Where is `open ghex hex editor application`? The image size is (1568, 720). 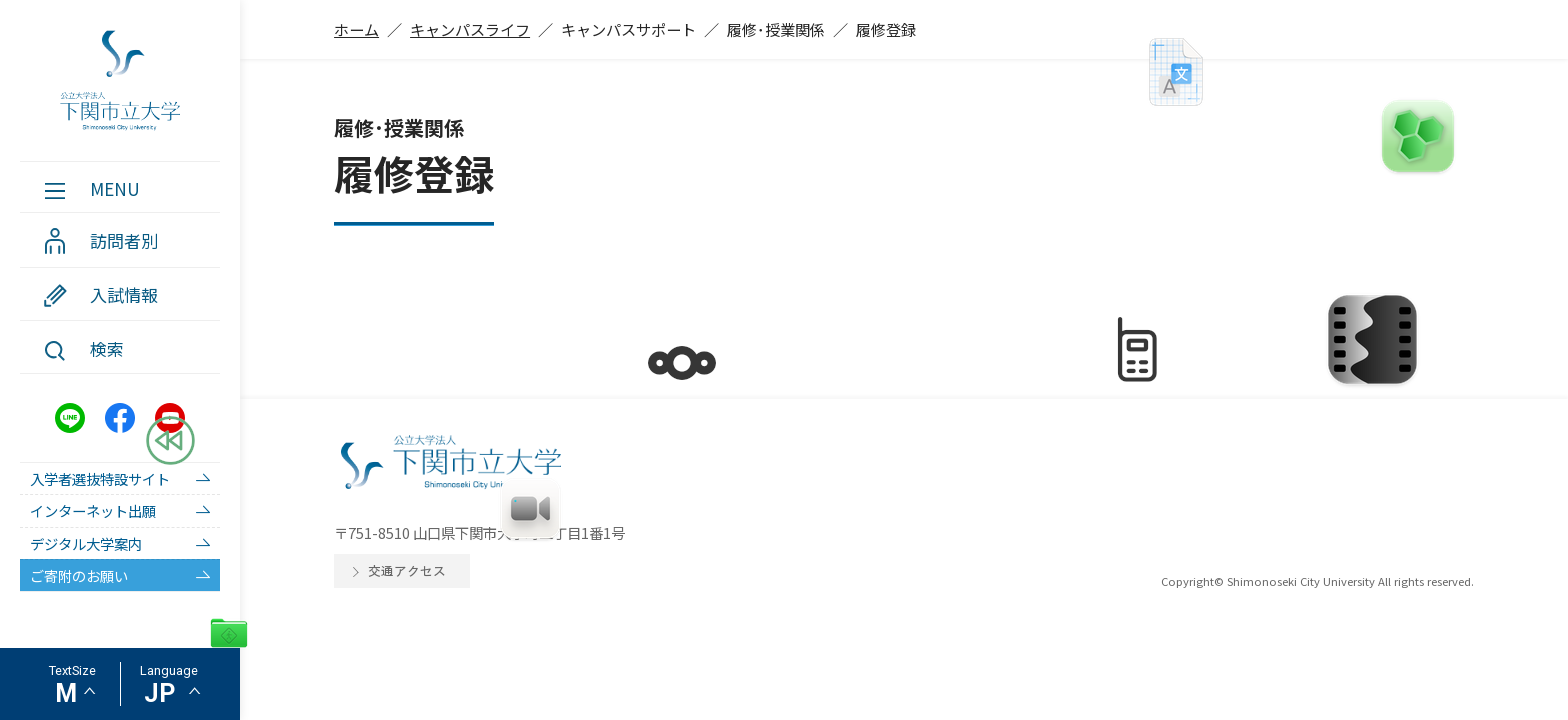 open ghex hex editor application is located at coordinates (1418, 136).